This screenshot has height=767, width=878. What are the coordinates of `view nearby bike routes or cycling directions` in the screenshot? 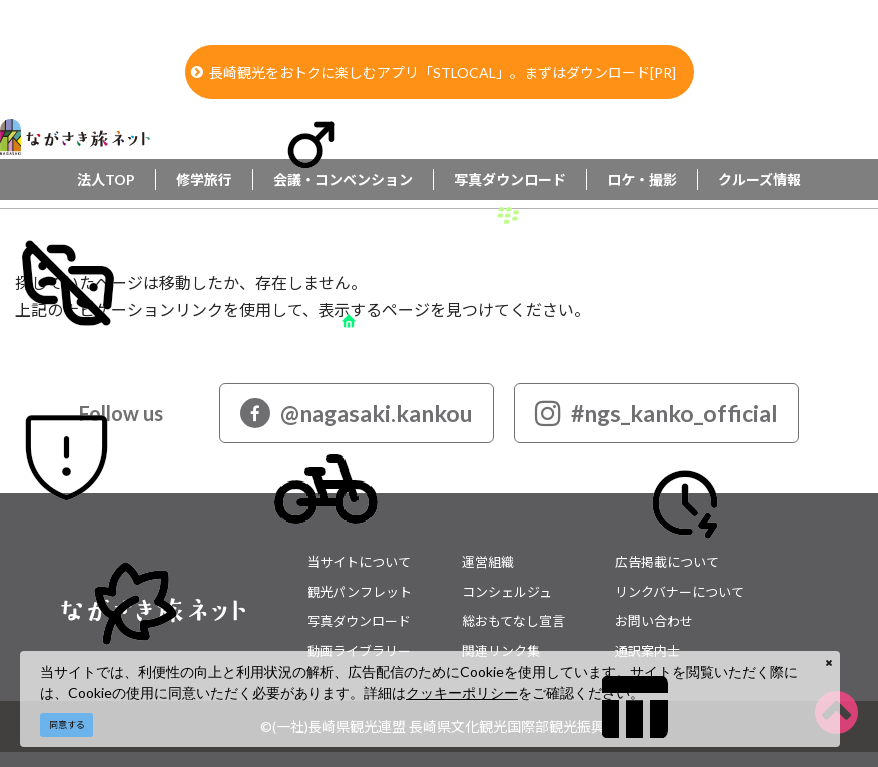 It's located at (326, 489).